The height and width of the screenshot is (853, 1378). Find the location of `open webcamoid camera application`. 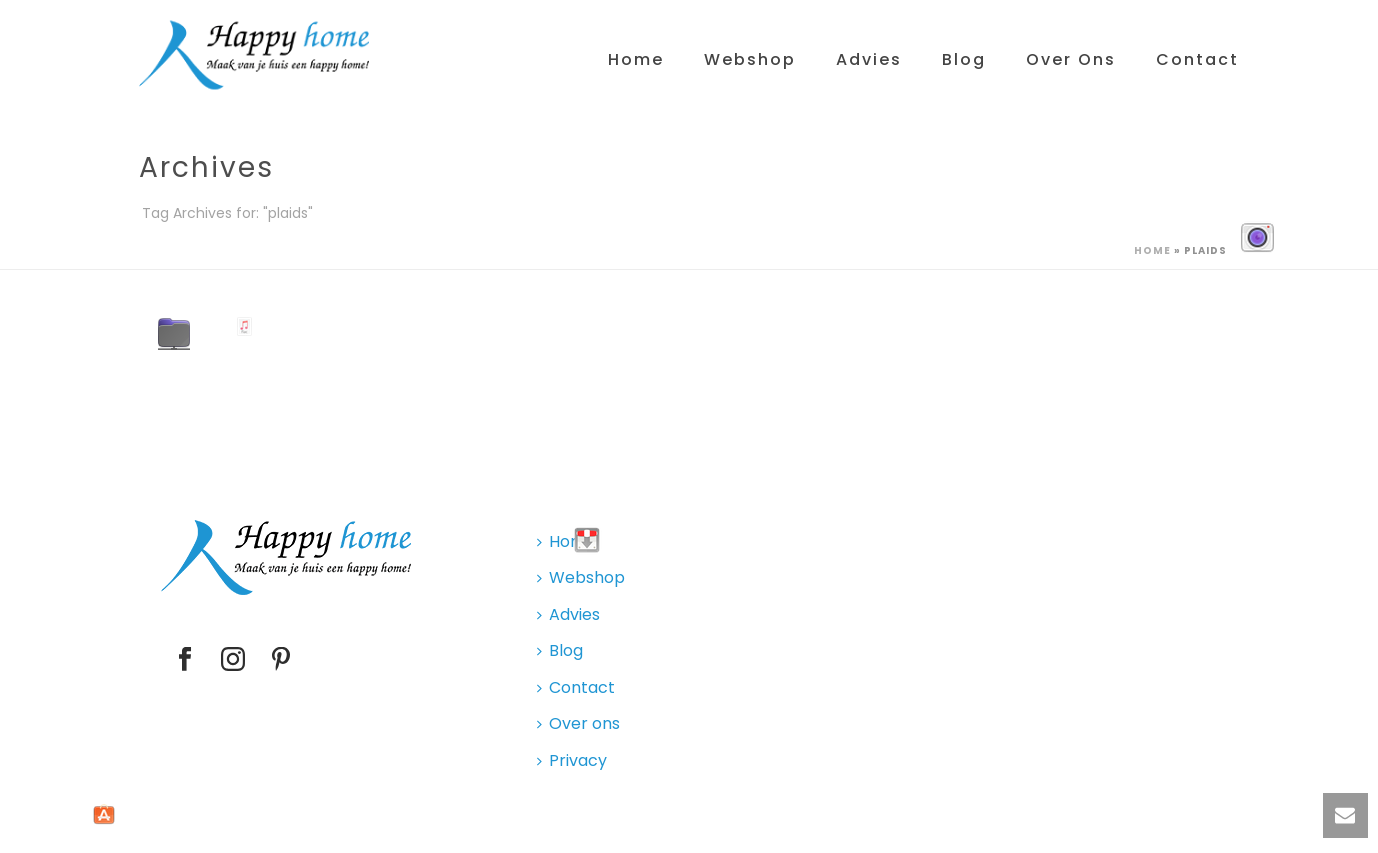

open webcamoid camera application is located at coordinates (1257, 237).